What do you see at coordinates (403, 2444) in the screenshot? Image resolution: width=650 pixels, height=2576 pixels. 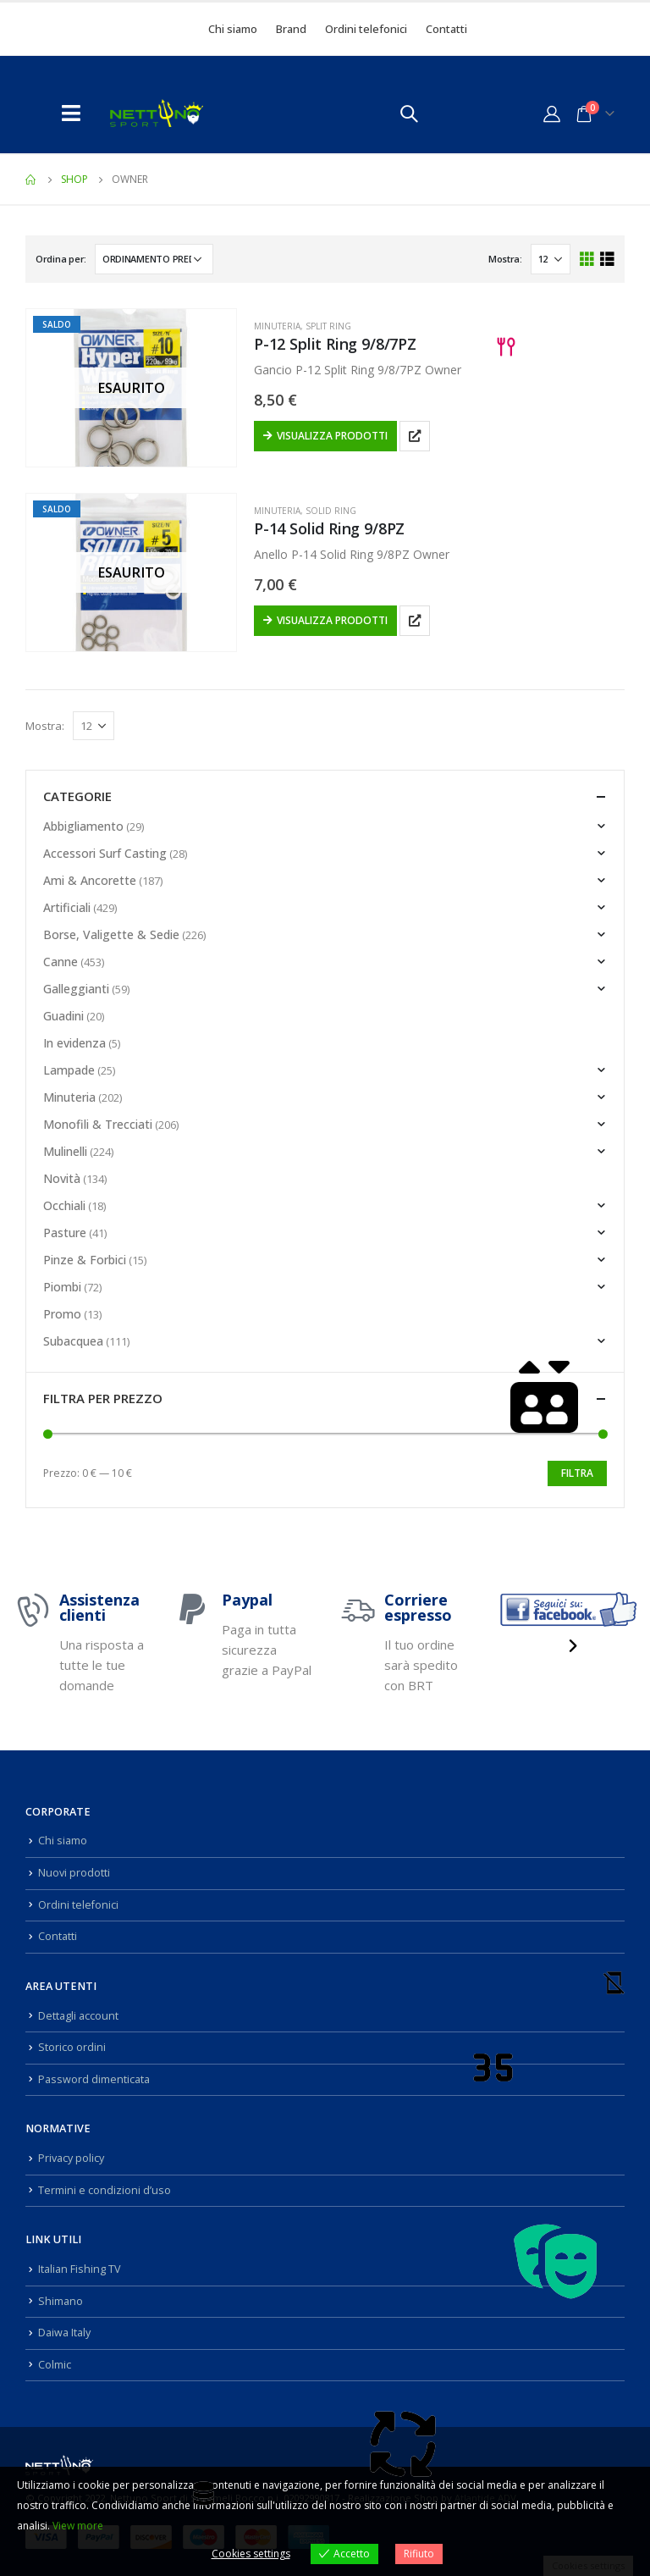 I see `refresh or reload content` at bounding box center [403, 2444].